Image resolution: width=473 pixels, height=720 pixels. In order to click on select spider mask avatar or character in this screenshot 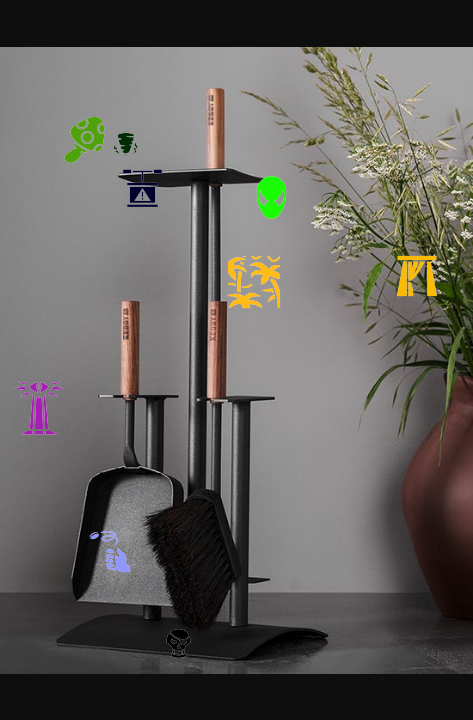, I will do `click(271, 197)`.